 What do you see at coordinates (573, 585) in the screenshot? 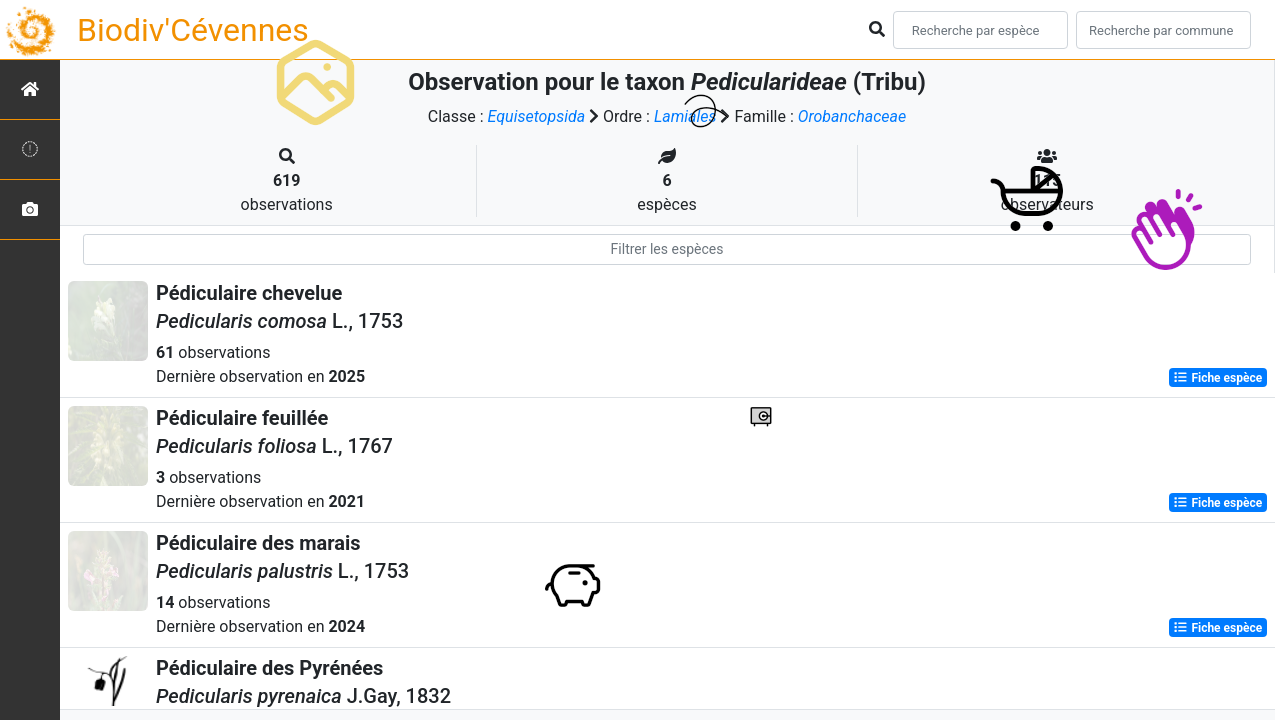
I see `view your savings or budget` at bounding box center [573, 585].